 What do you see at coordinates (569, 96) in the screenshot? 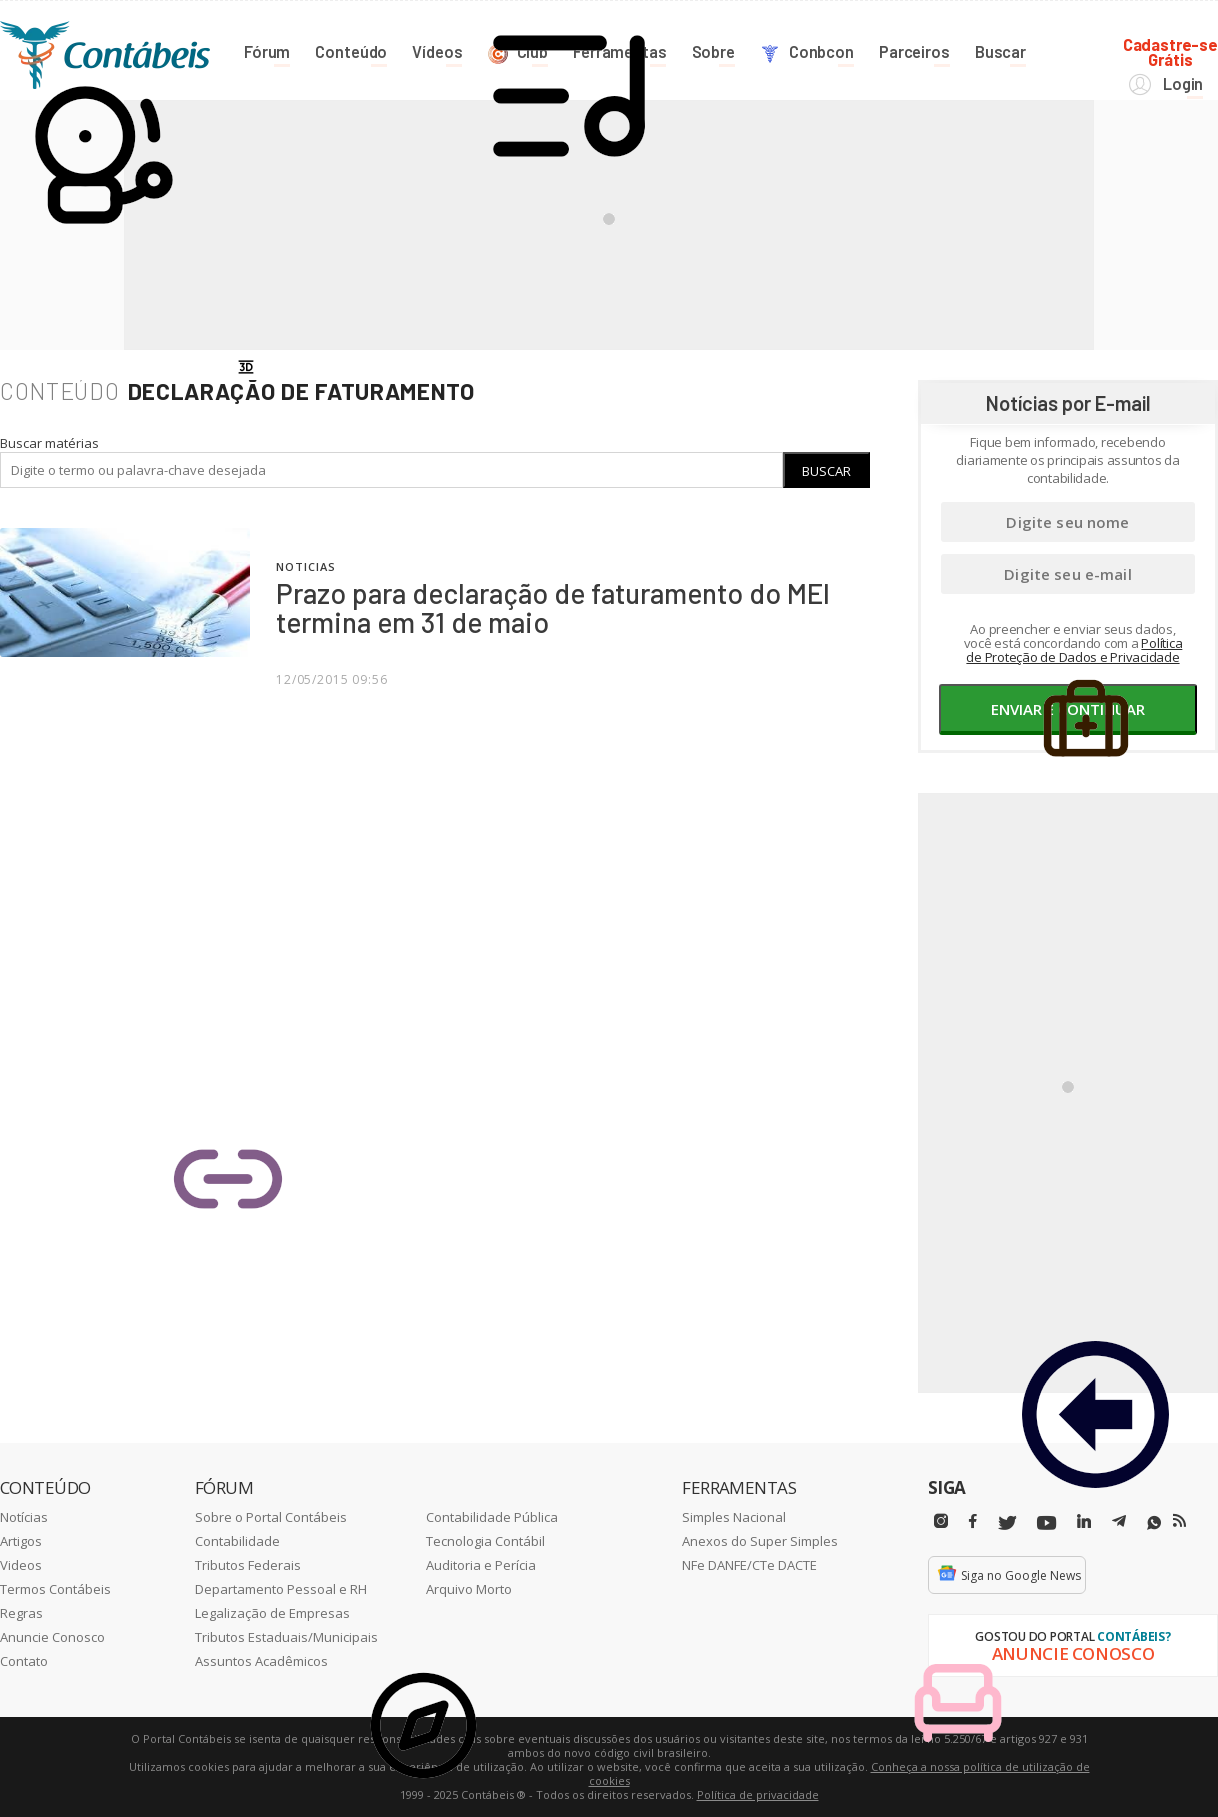
I see `view music playlist` at bounding box center [569, 96].